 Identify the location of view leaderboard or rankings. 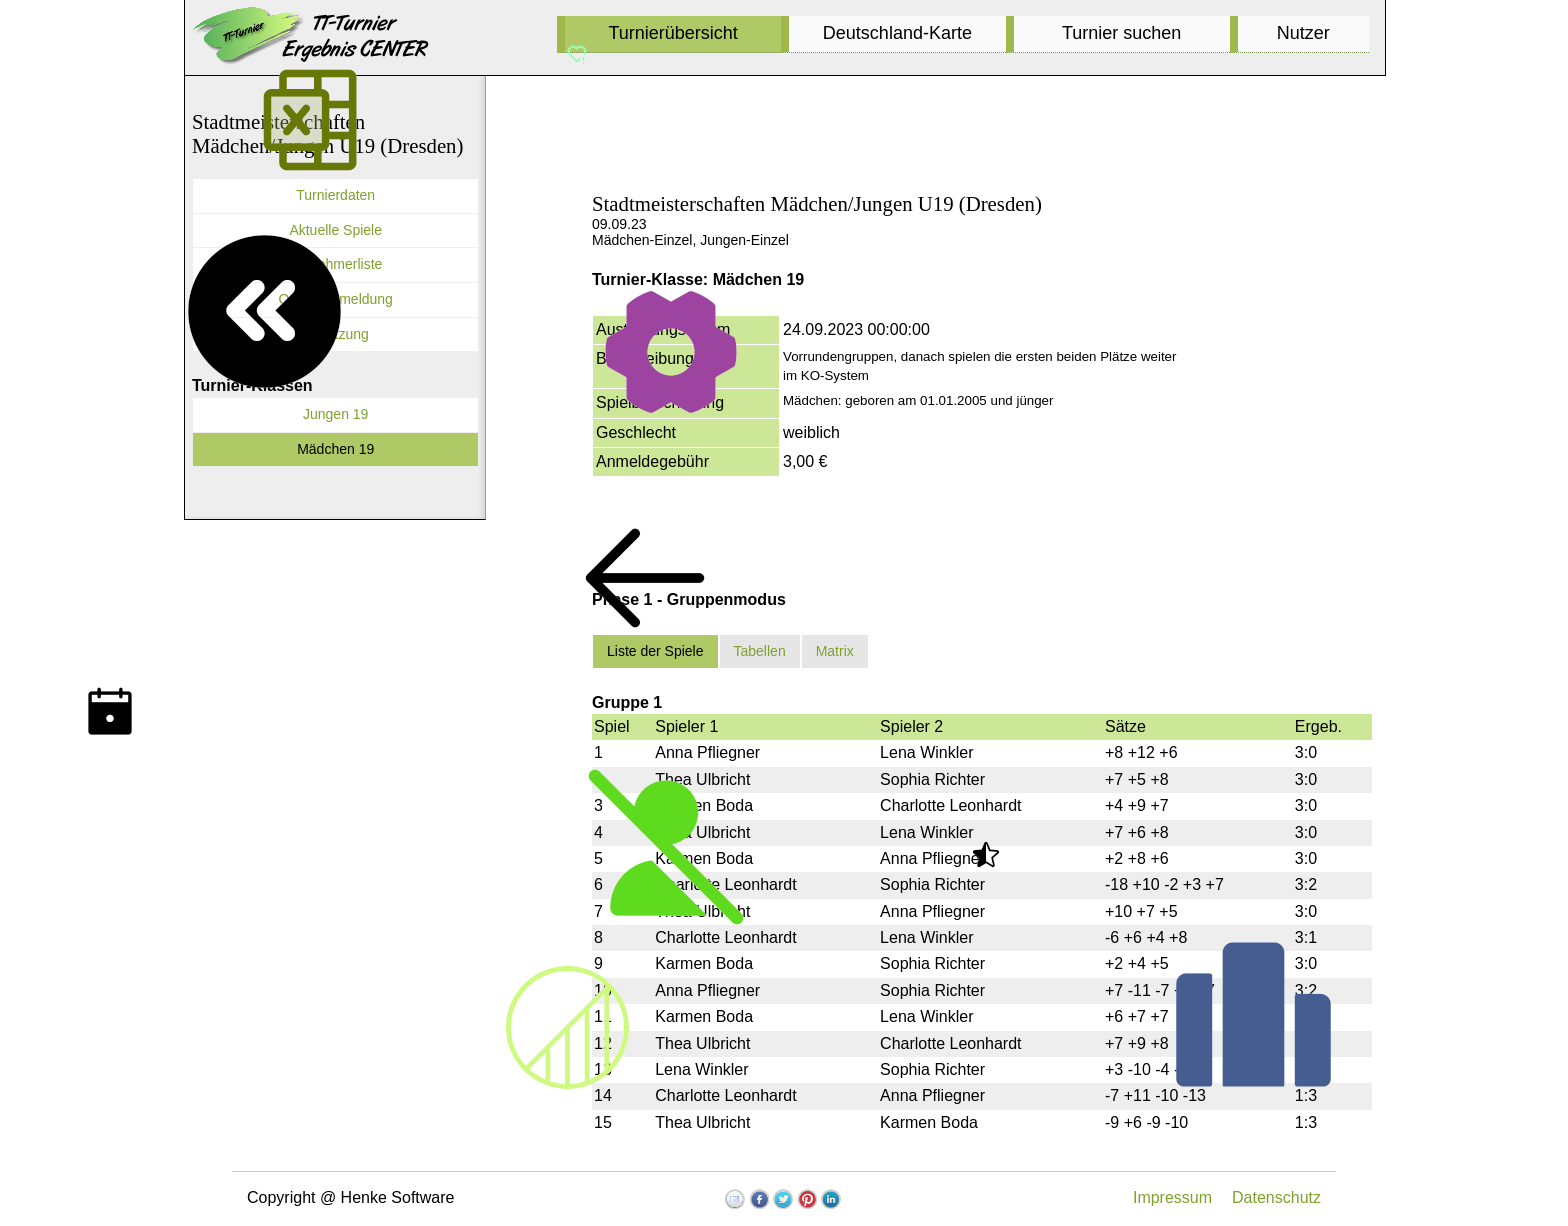
(1253, 1014).